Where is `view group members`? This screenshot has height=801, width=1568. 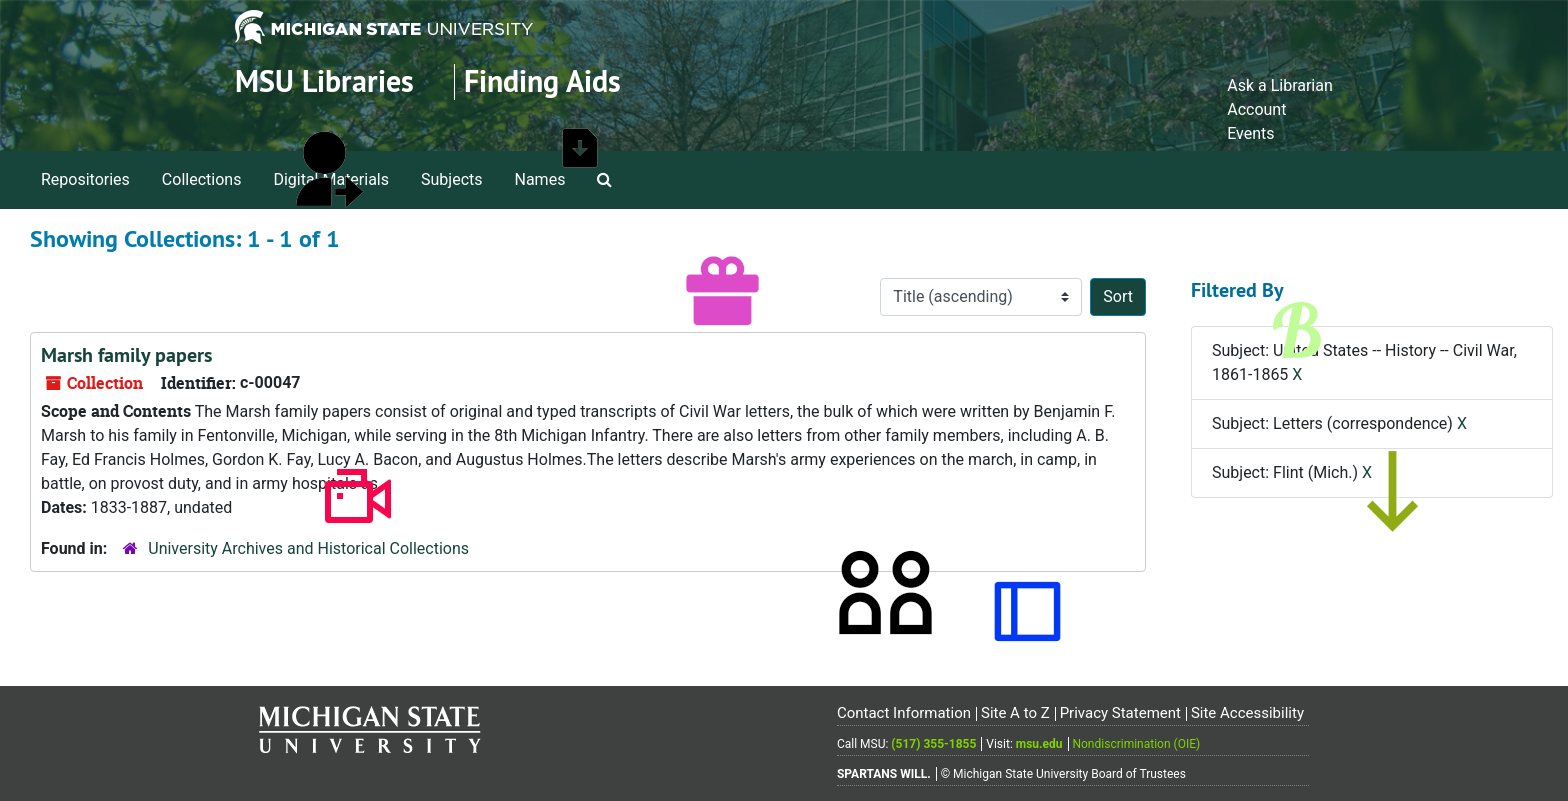 view group members is located at coordinates (885, 592).